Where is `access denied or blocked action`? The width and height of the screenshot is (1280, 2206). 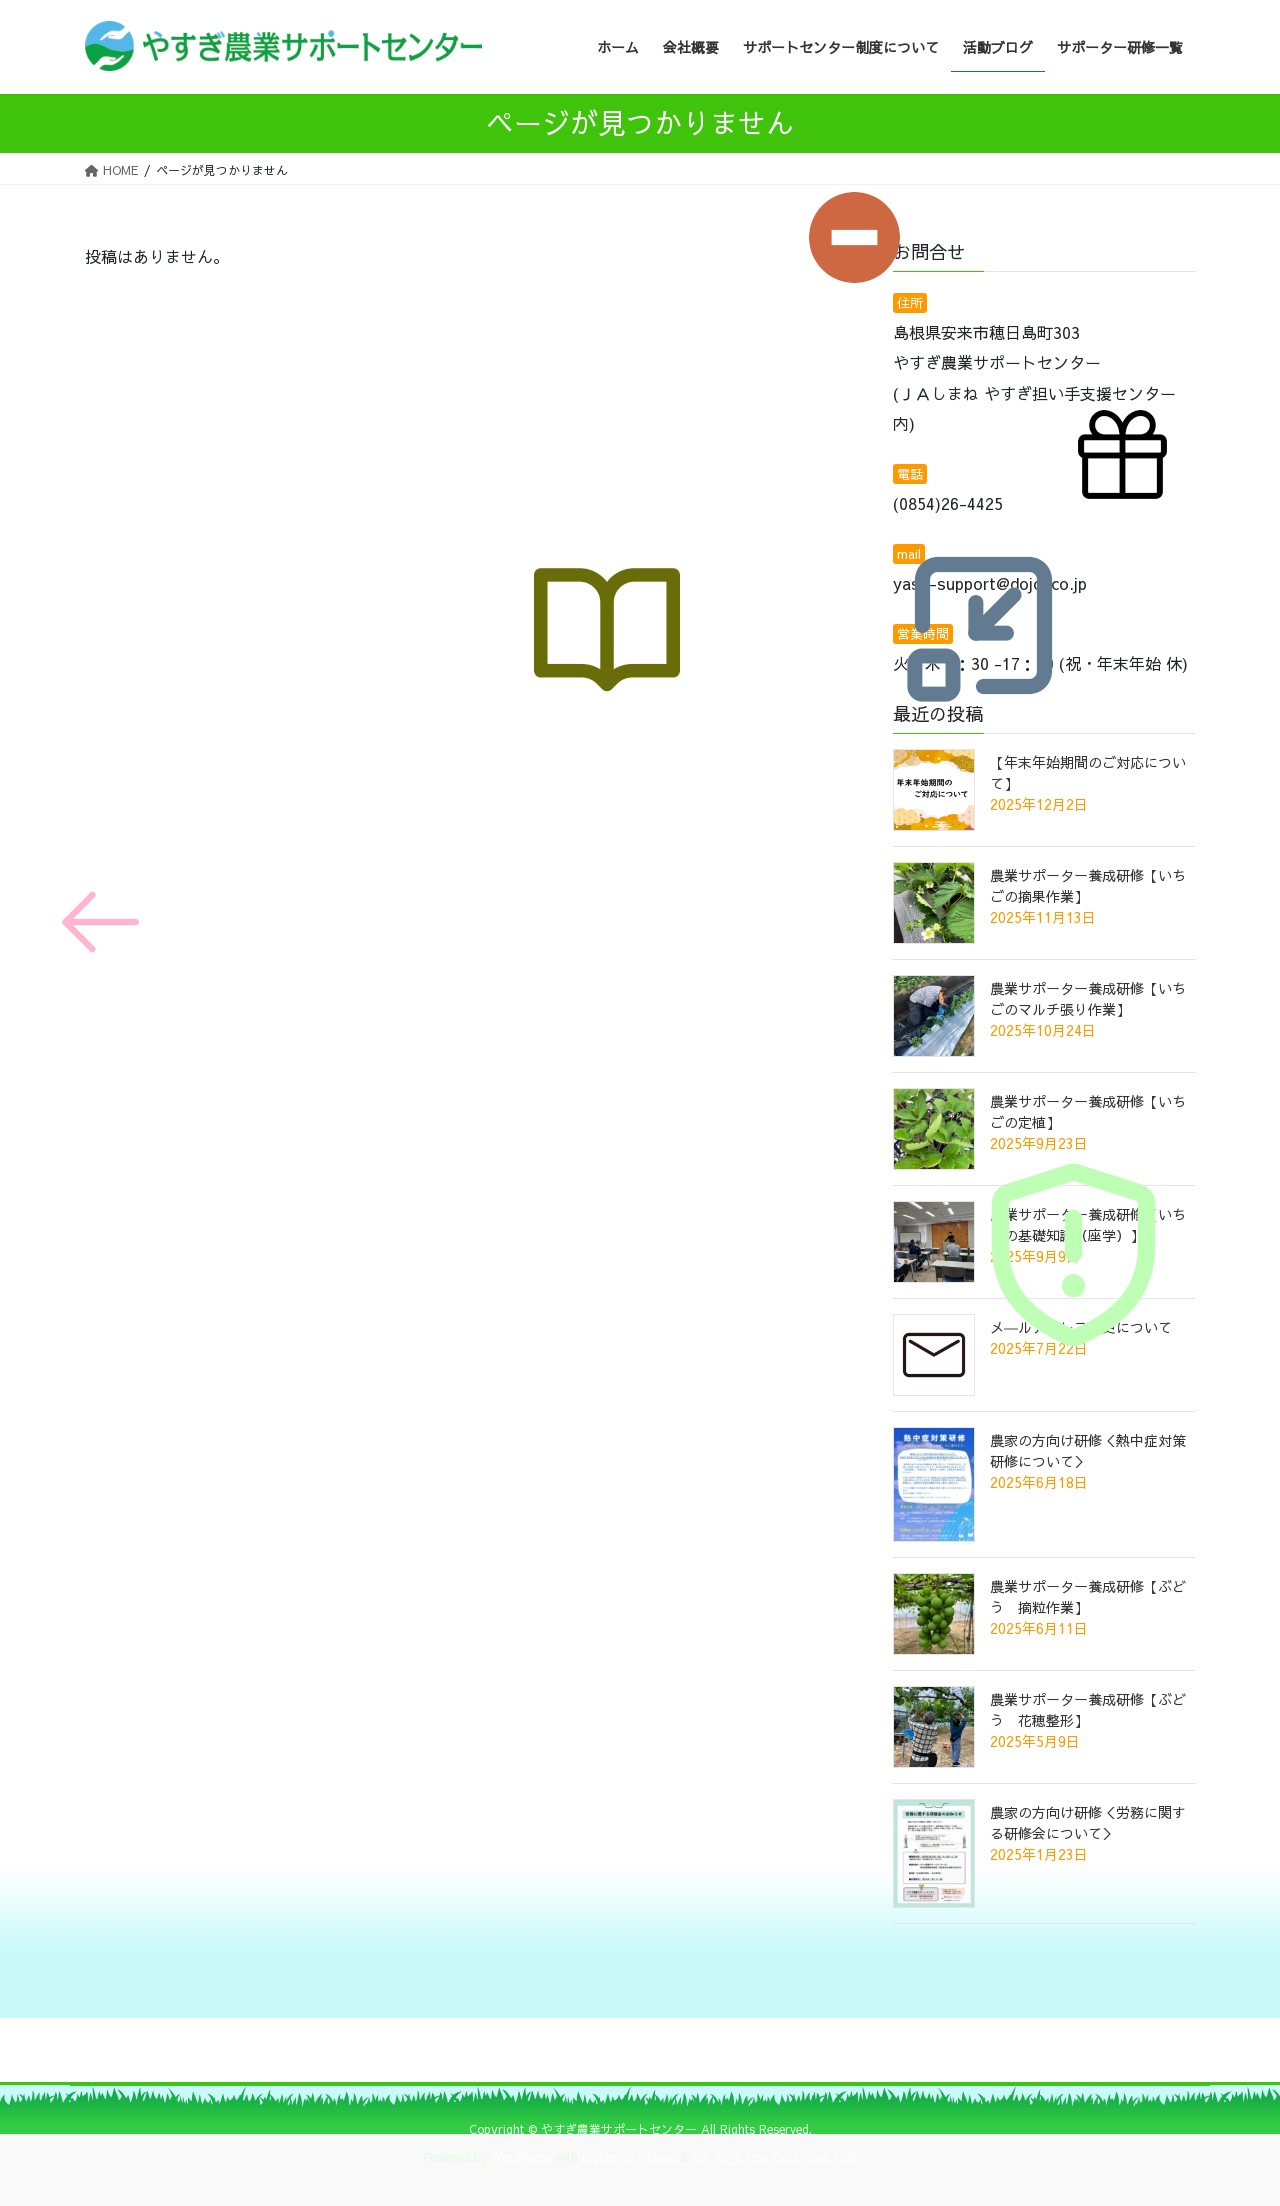 access denied or blocked action is located at coordinates (854, 237).